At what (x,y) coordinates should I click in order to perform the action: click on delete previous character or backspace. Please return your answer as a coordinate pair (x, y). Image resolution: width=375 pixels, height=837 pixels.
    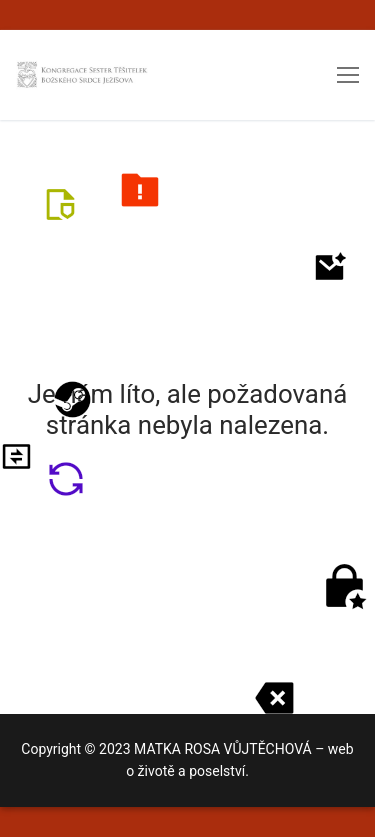
    Looking at the image, I should click on (276, 698).